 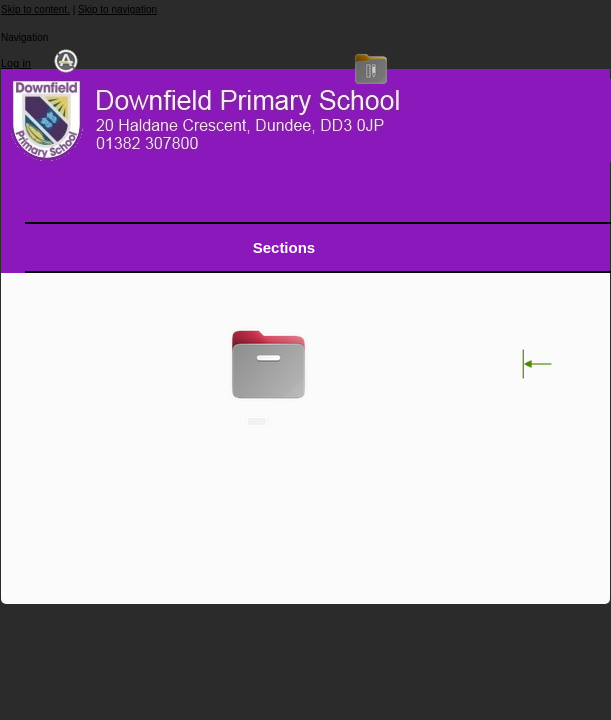 What do you see at coordinates (371, 69) in the screenshot?
I see `open templates folder` at bounding box center [371, 69].